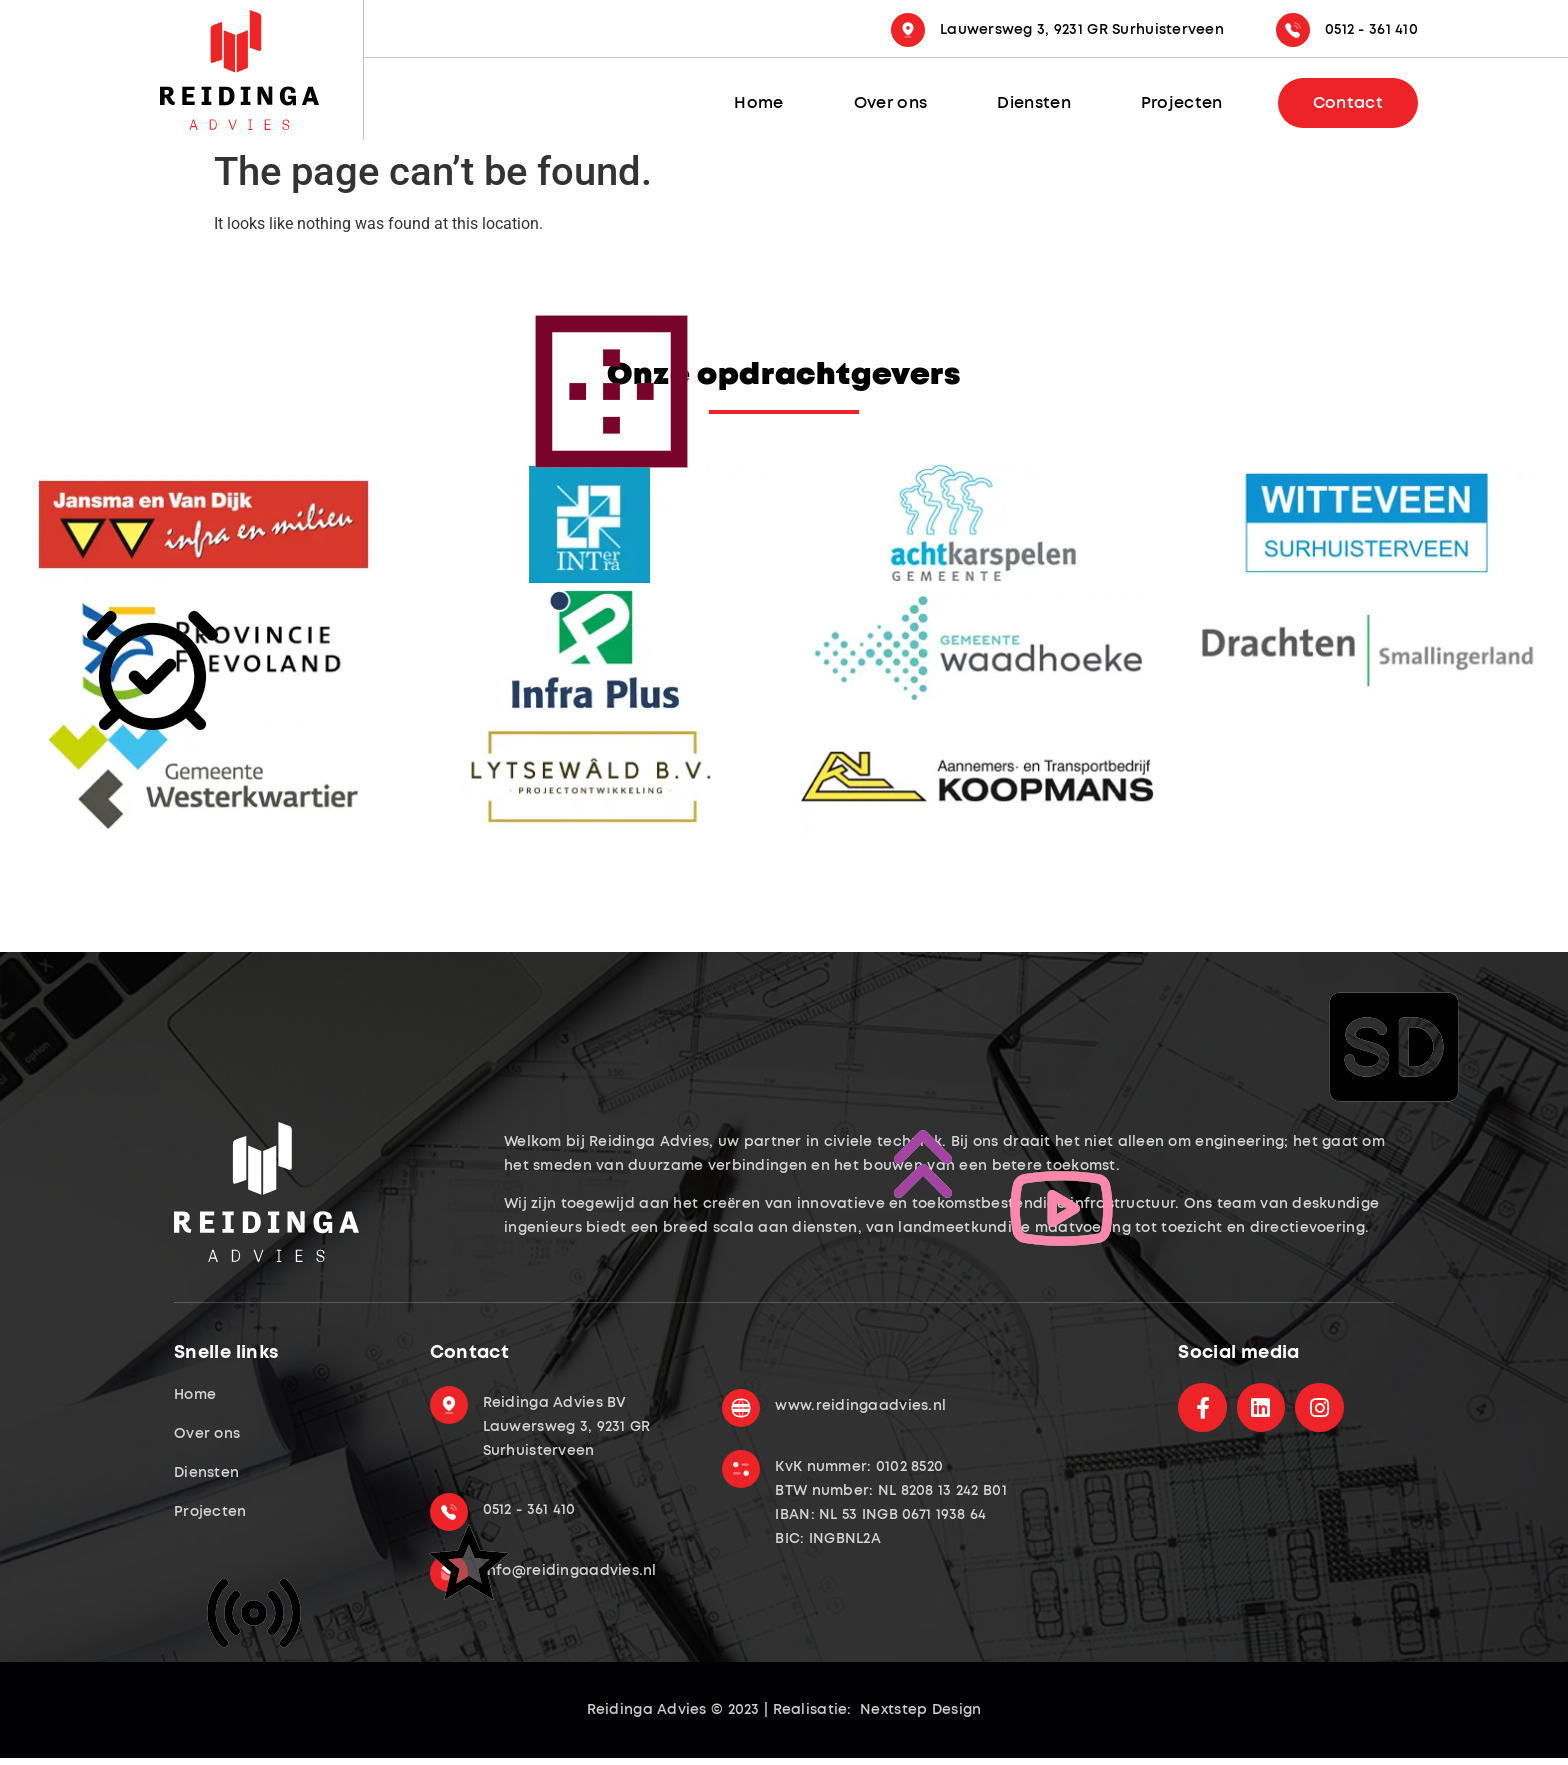  What do you see at coordinates (1061, 1208) in the screenshot?
I see `open youtube app` at bounding box center [1061, 1208].